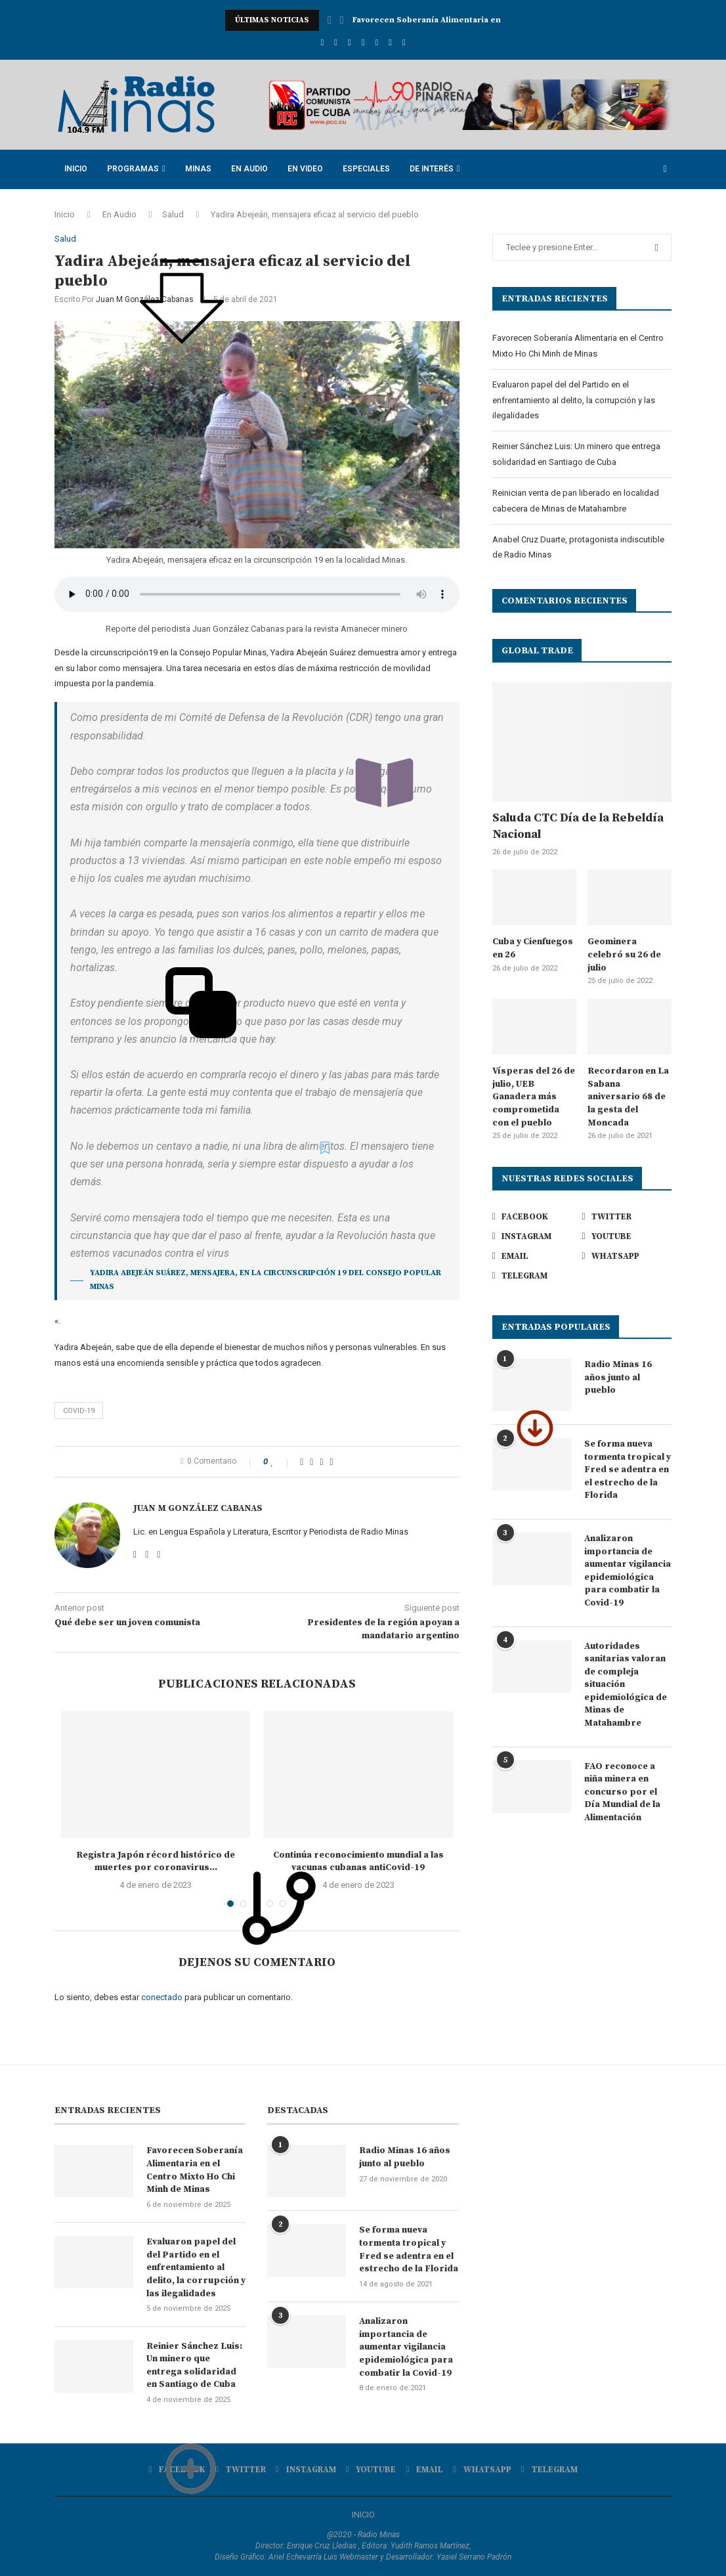 Image resolution: width=726 pixels, height=2576 pixels. I want to click on copy to clipboard, so click(201, 1003).